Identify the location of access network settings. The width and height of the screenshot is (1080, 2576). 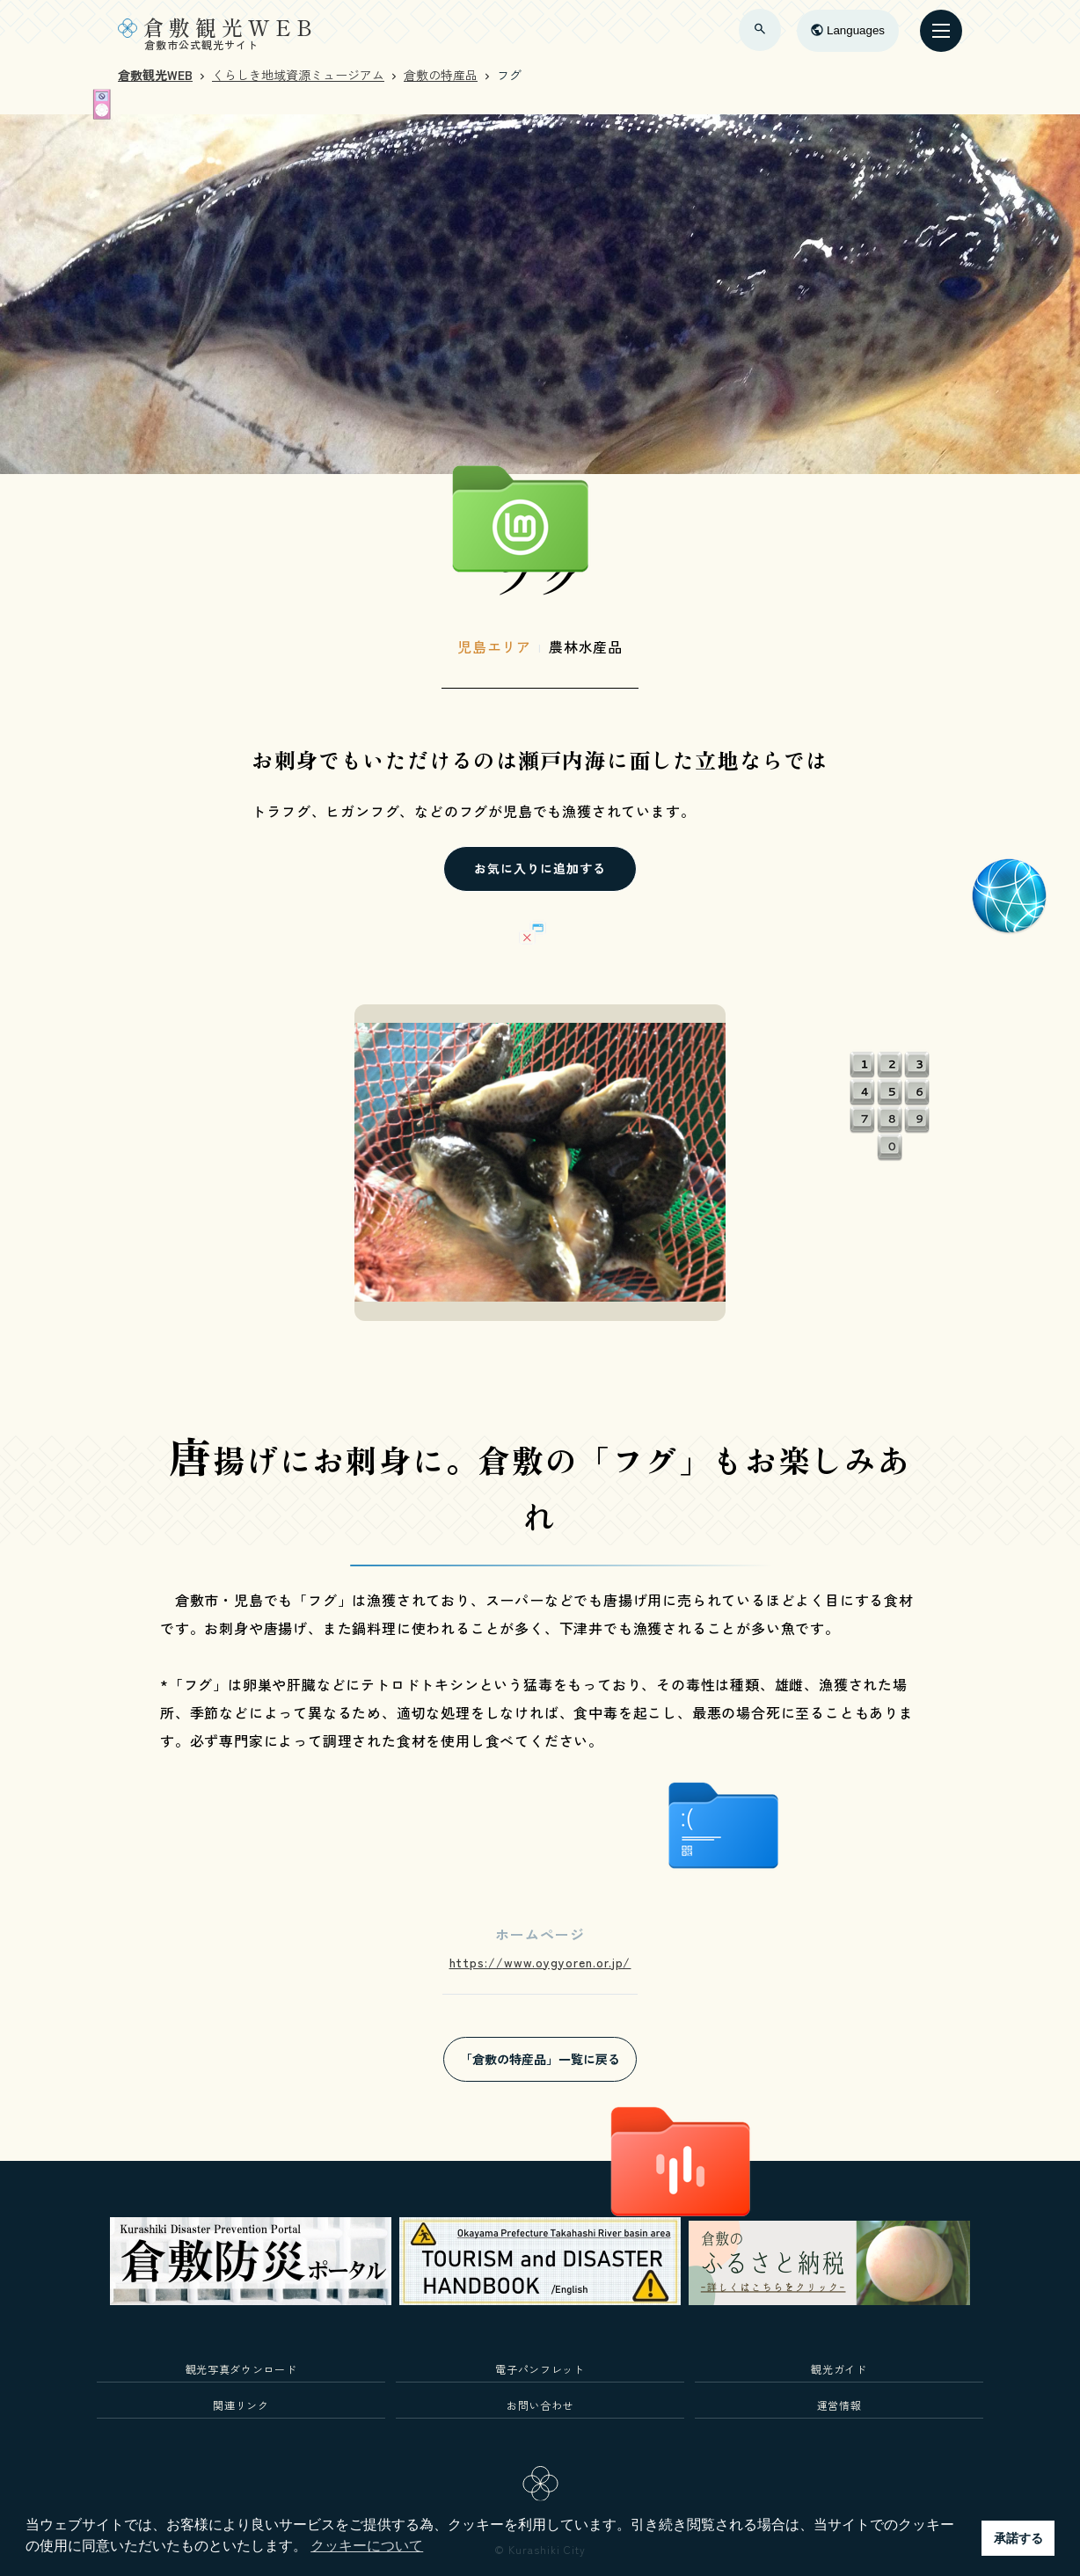
(1009, 895).